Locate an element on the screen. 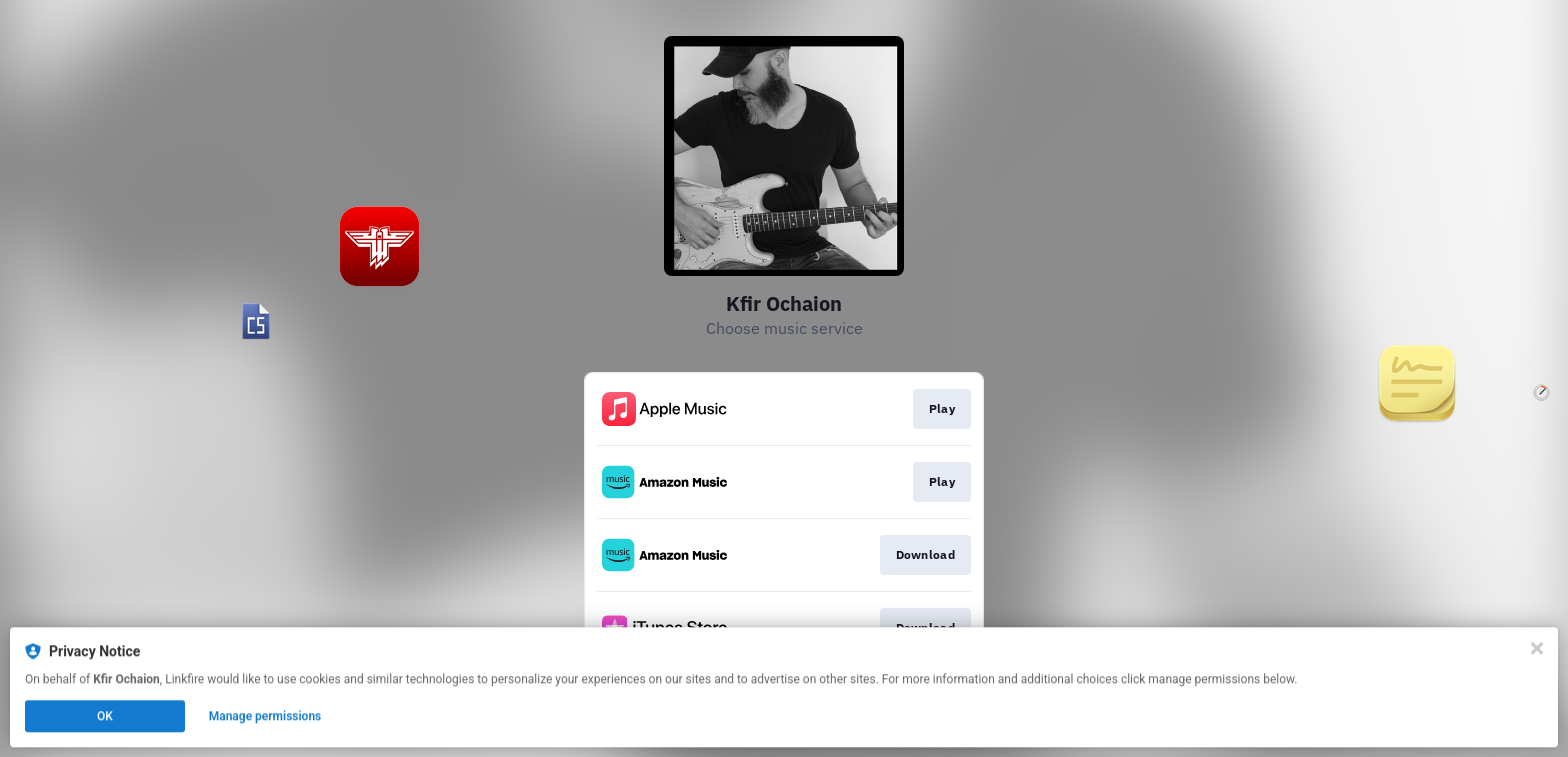 Image resolution: width=1568 pixels, height=757 pixels. launch sysprof system profiler is located at coordinates (1541, 392).